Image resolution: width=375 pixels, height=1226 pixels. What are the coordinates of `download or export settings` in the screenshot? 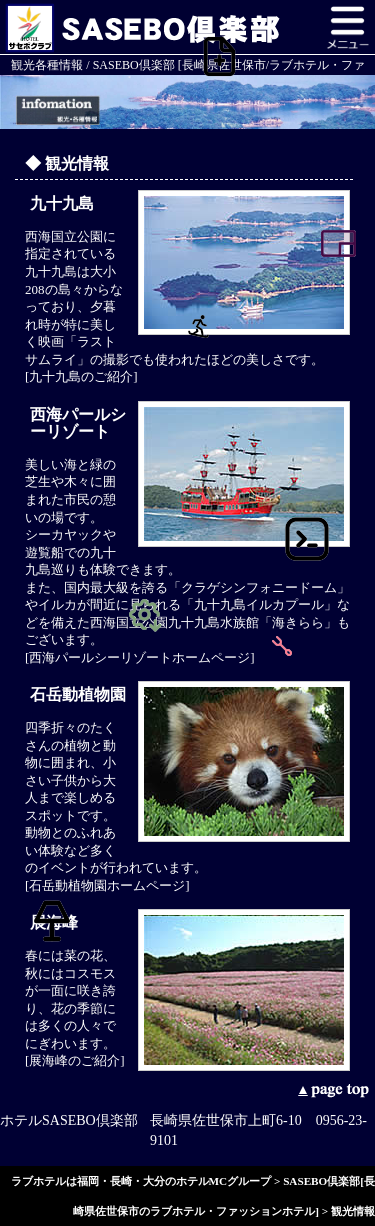 It's located at (144, 614).